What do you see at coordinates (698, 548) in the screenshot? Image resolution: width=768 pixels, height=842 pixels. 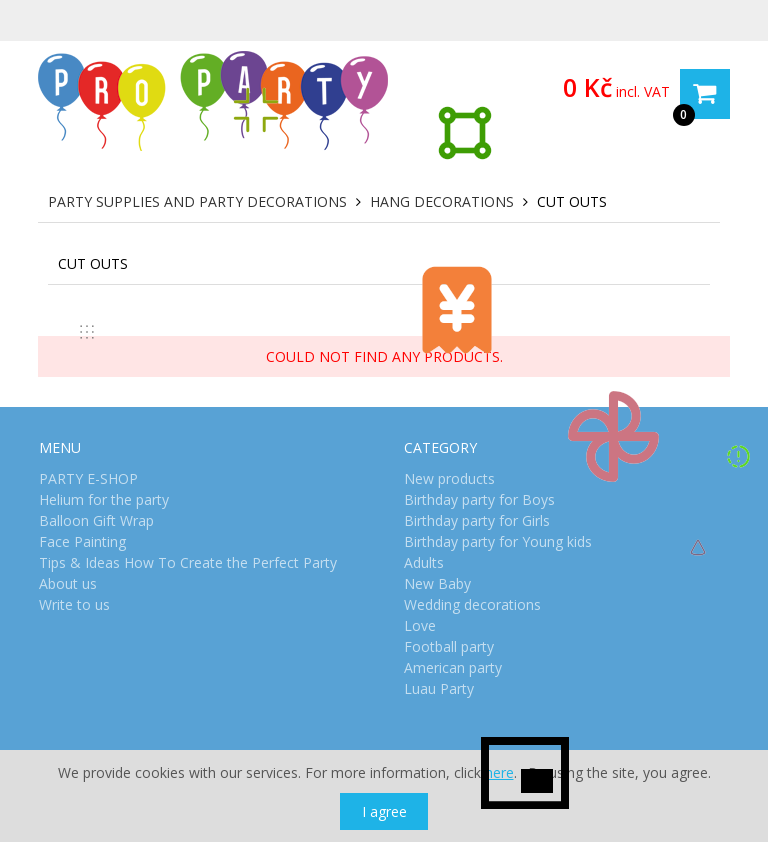 I see `indicates 3D or shape tools` at bounding box center [698, 548].